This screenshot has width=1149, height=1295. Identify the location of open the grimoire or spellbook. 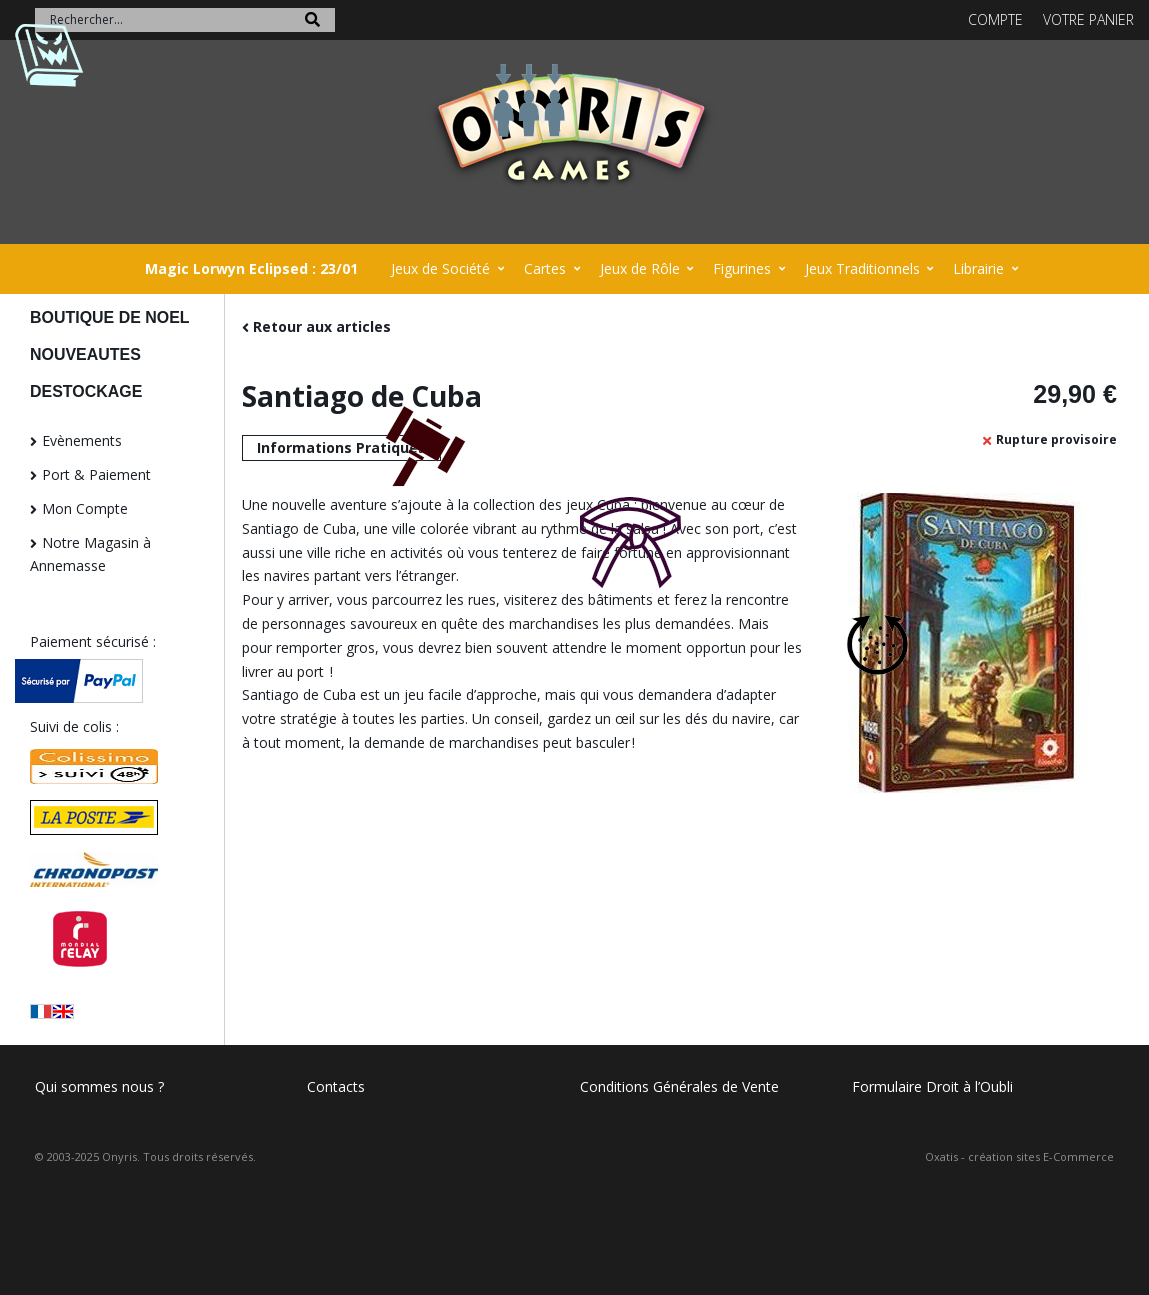
(48, 56).